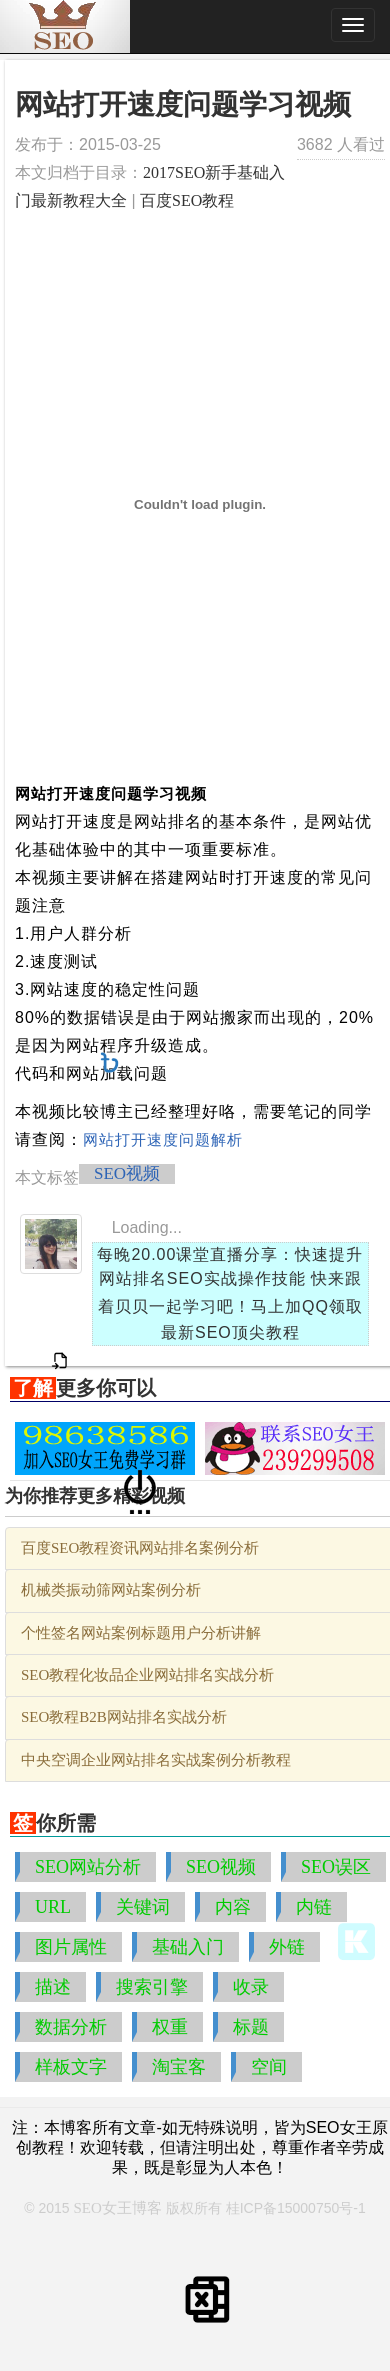  I want to click on open Microsoft Excel, so click(209, 2299).